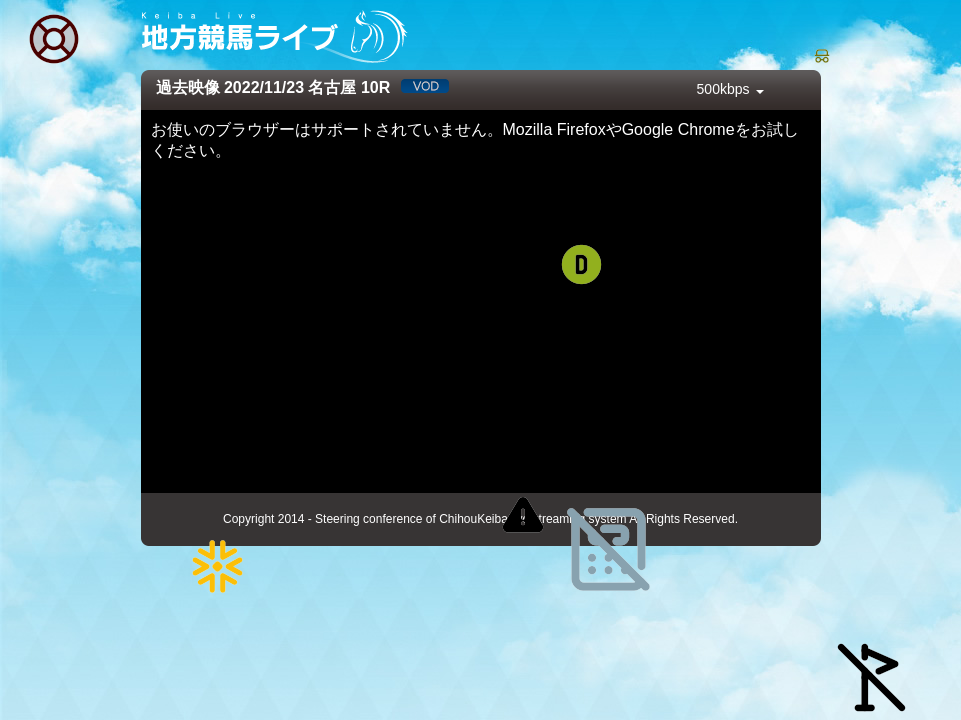 This screenshot has height=720, width=961. What do you see at coordinates (217, 566) in the screenshot?
I see `connect to Snowflake data platform` at bounding box center [217, 566].